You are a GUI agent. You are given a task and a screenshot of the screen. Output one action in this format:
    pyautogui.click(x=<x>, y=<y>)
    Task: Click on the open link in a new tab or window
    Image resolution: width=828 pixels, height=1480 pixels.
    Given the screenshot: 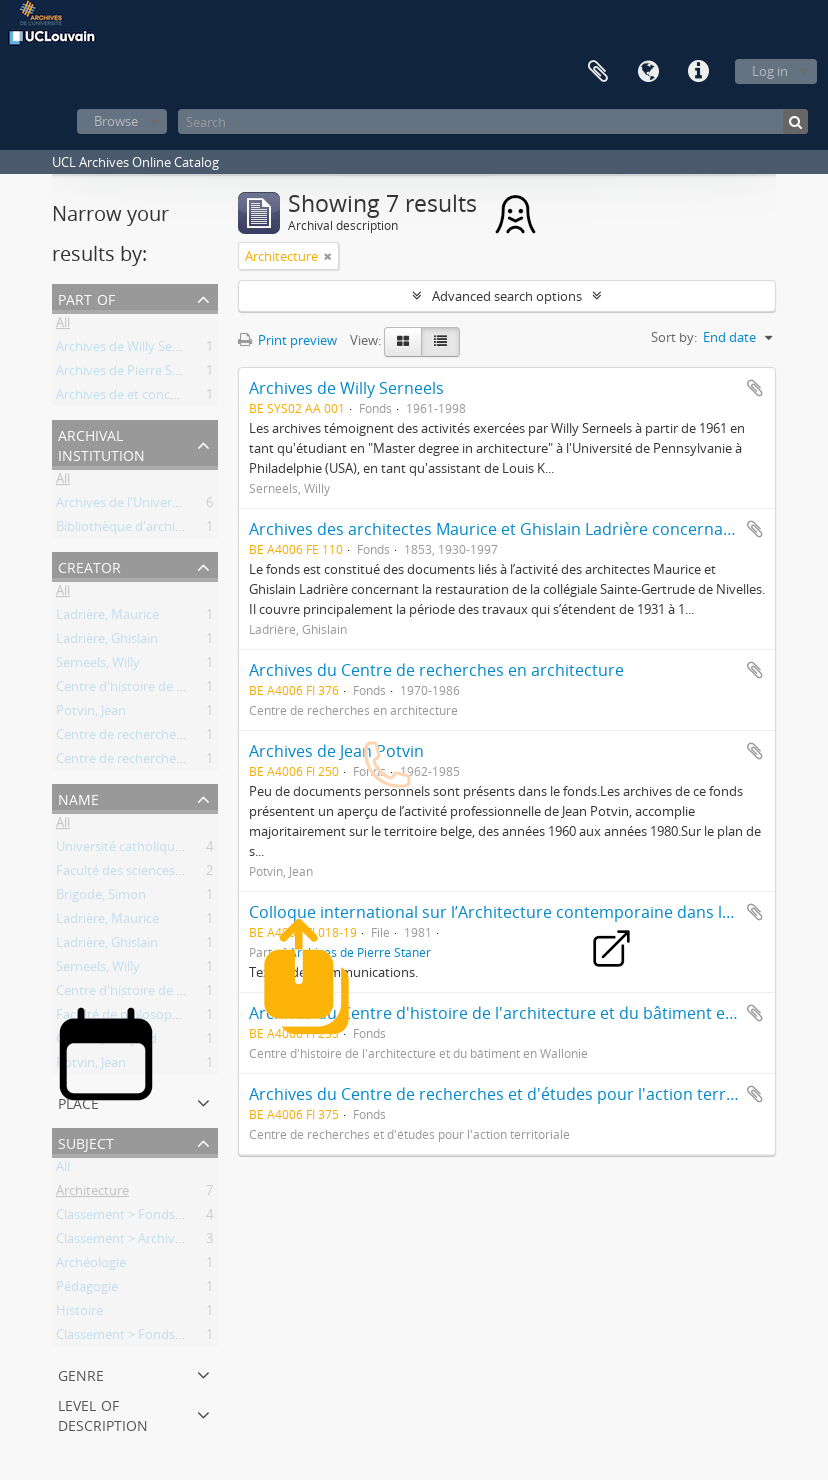 What is the action you would take?
    pyautogui.click(x=611, y=948)
    